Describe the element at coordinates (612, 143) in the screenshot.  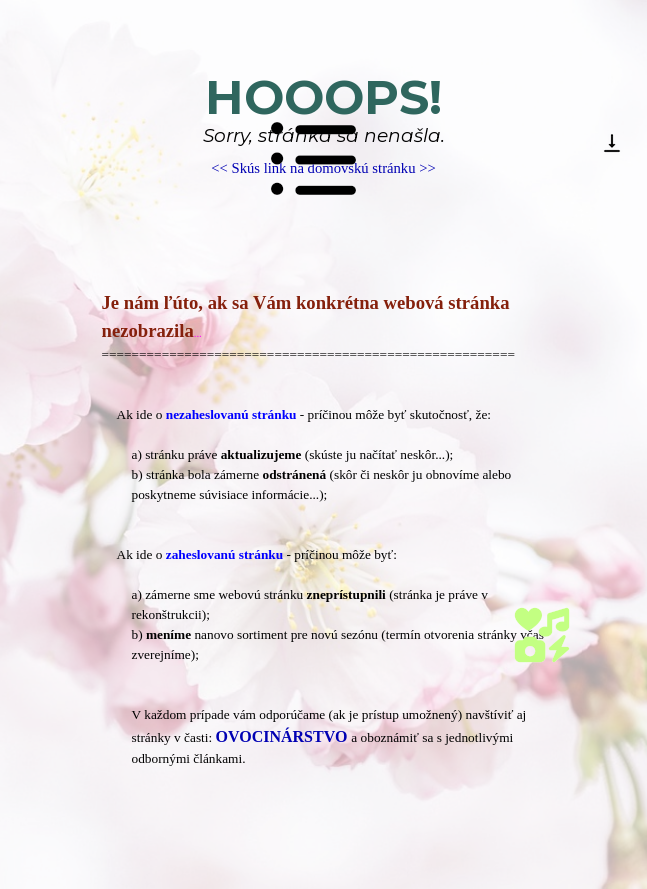
I see `align content to the bottom edge` at that location.